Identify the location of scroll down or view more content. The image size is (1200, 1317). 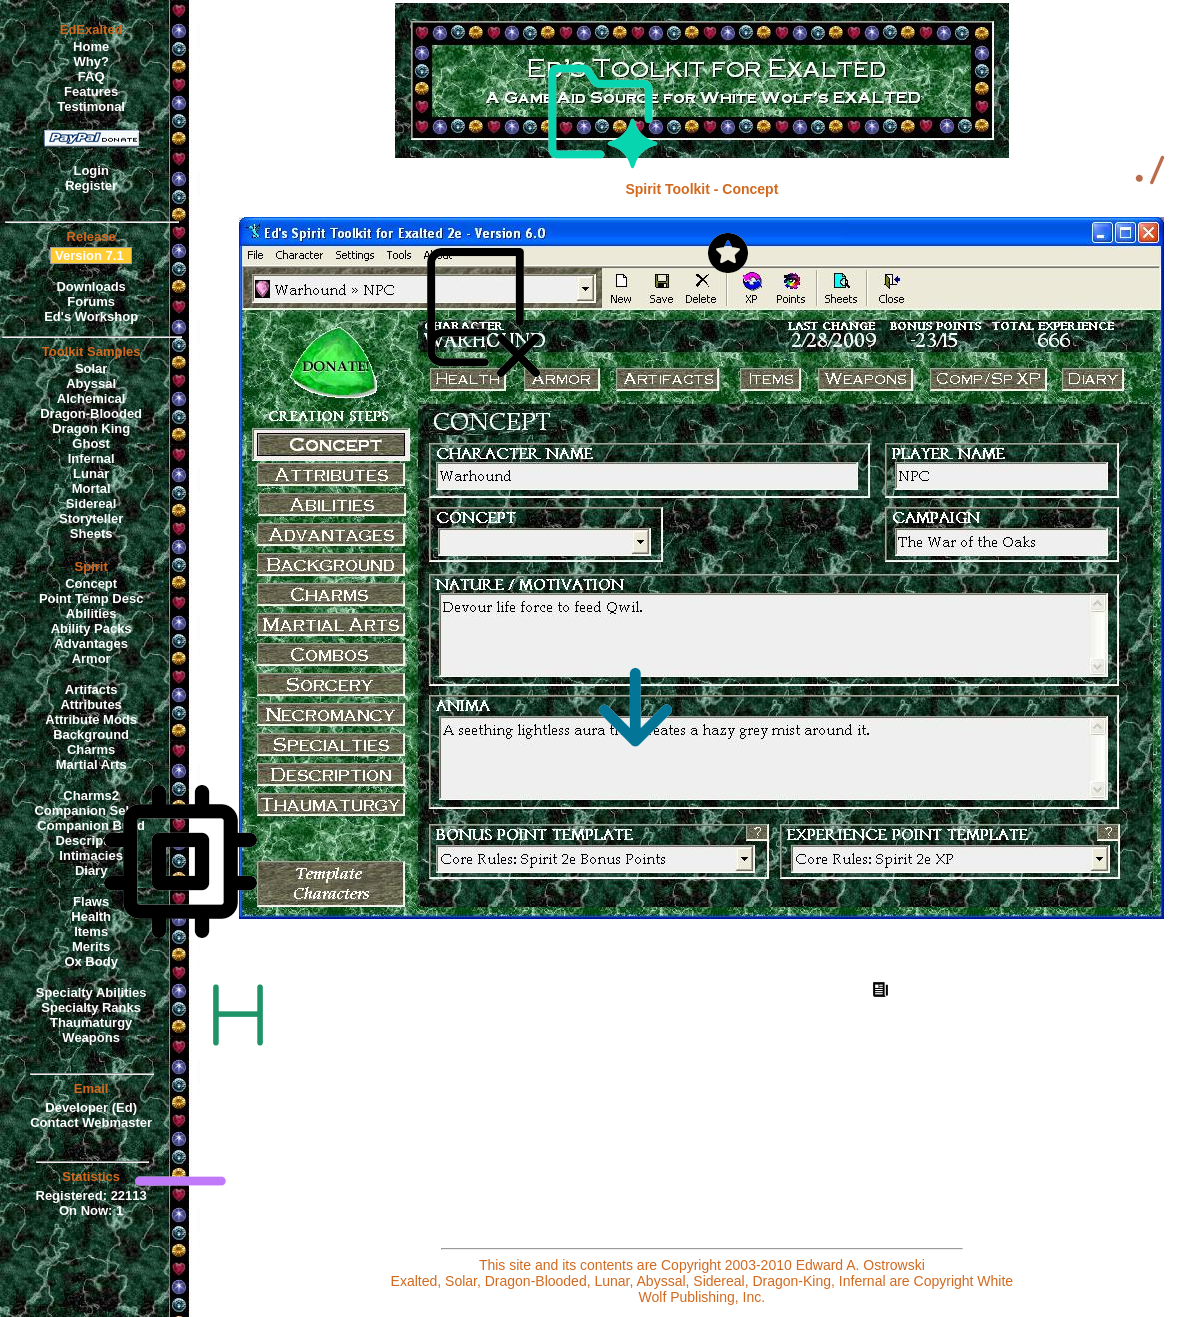
(633, 704).